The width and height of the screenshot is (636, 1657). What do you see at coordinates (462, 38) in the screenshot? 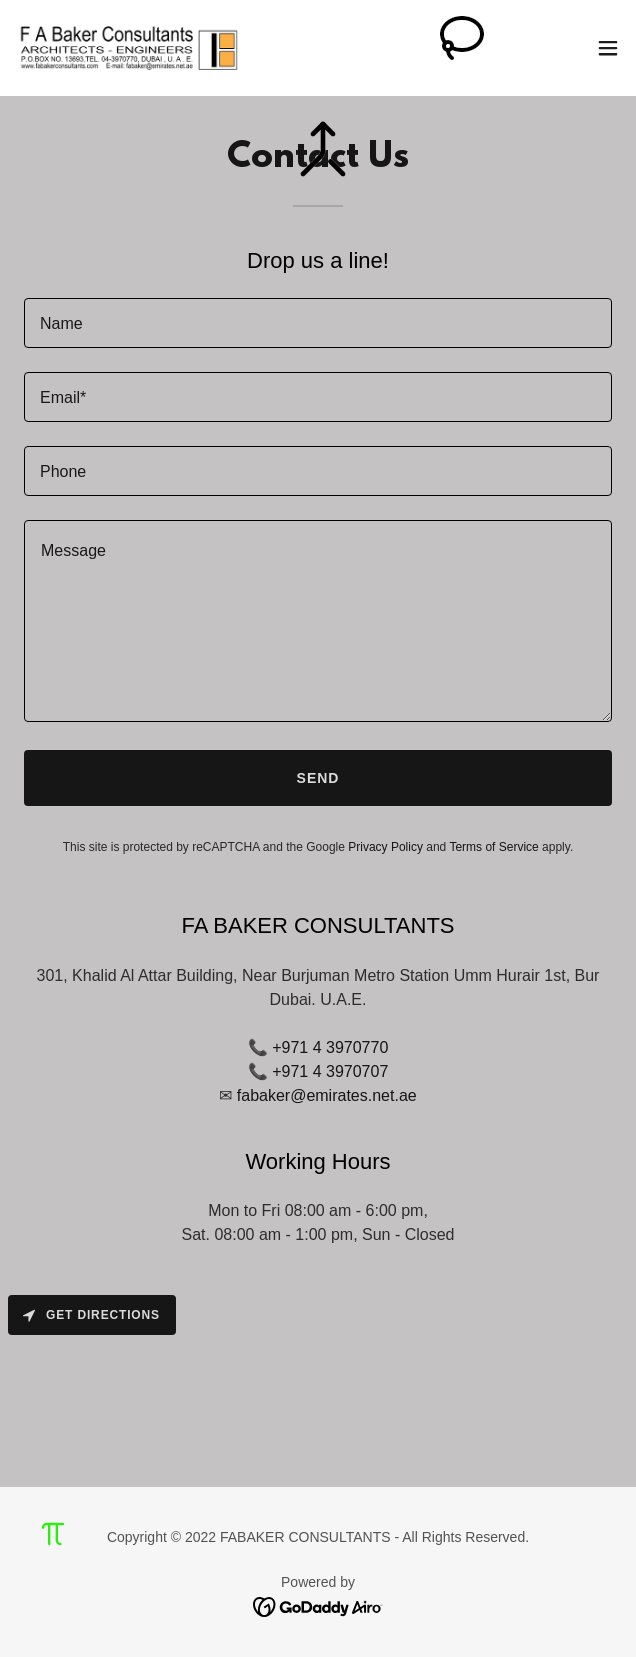
I see `select an irregular area with freehand drawing` at bounding box center [462, 38].